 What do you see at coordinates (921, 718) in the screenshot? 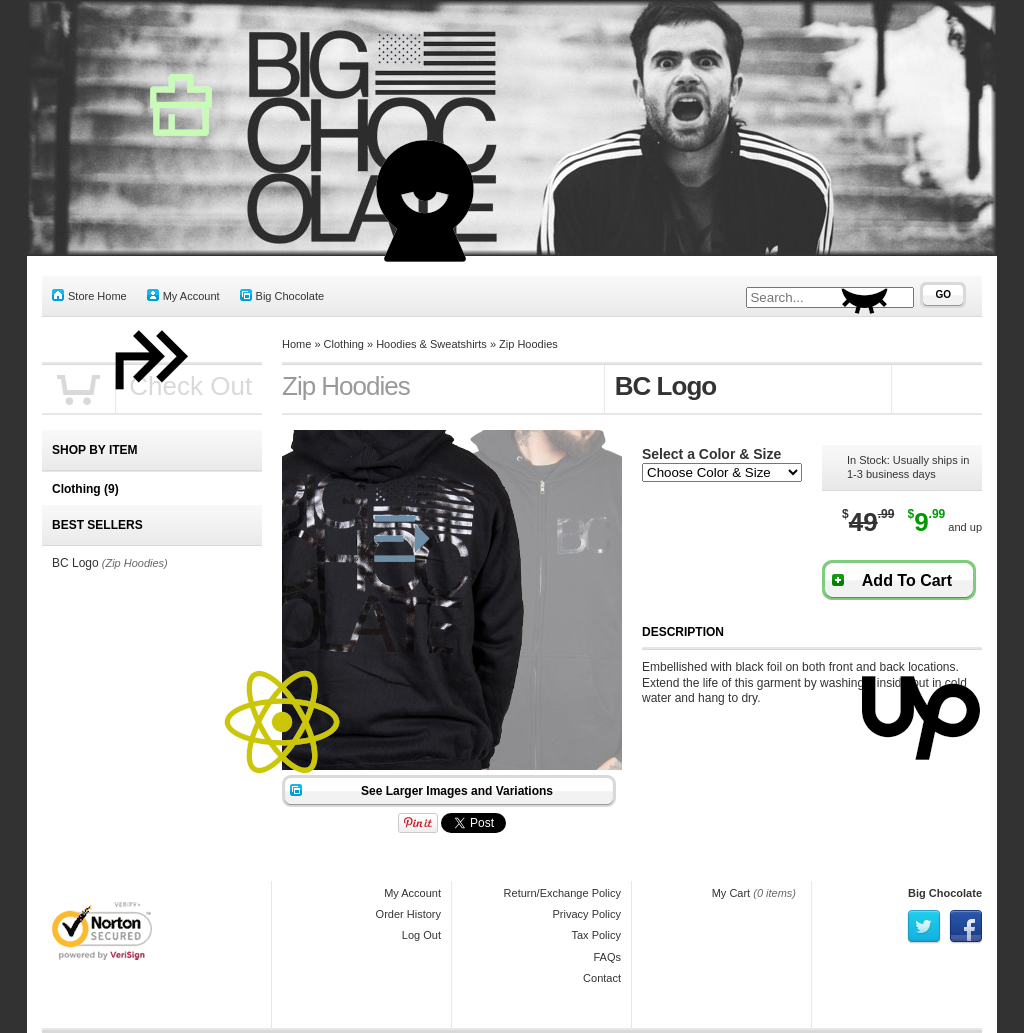
I see `open the Upwork app` at bounding box center [921, 718].